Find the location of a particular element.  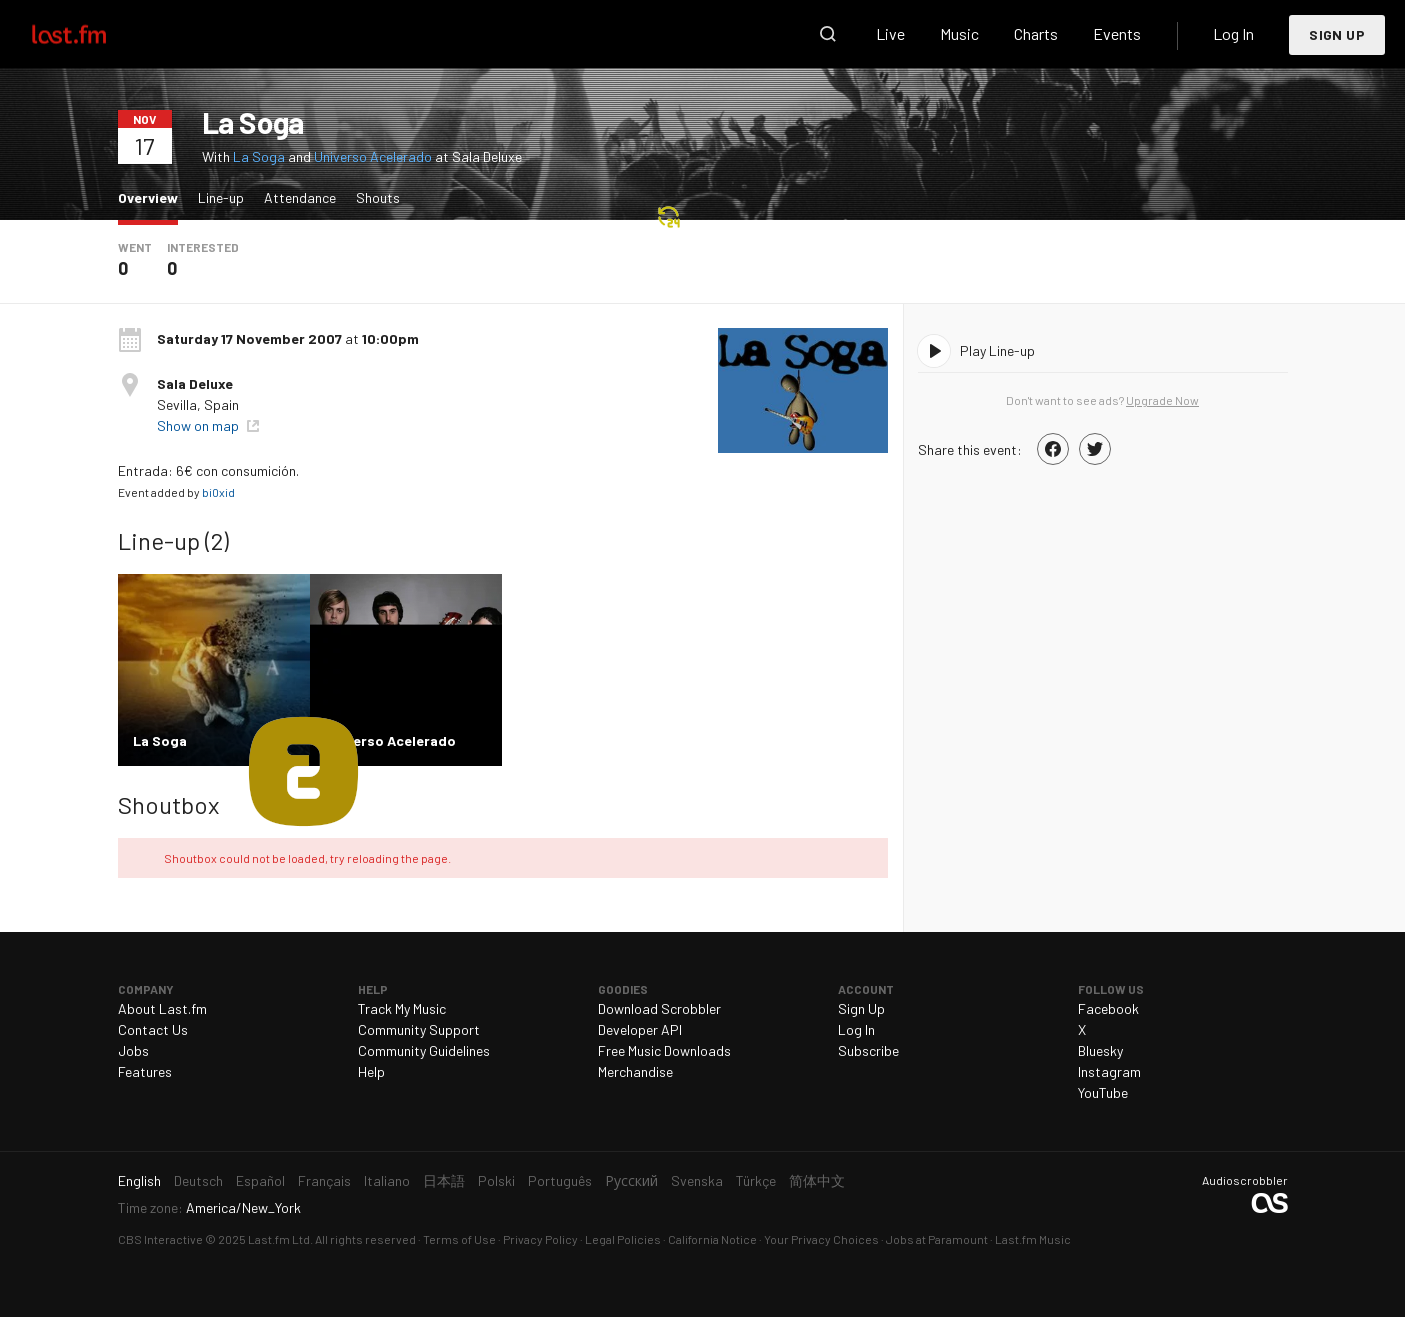

indicates 24-hour availability or support is located at coordinates (668, 216).